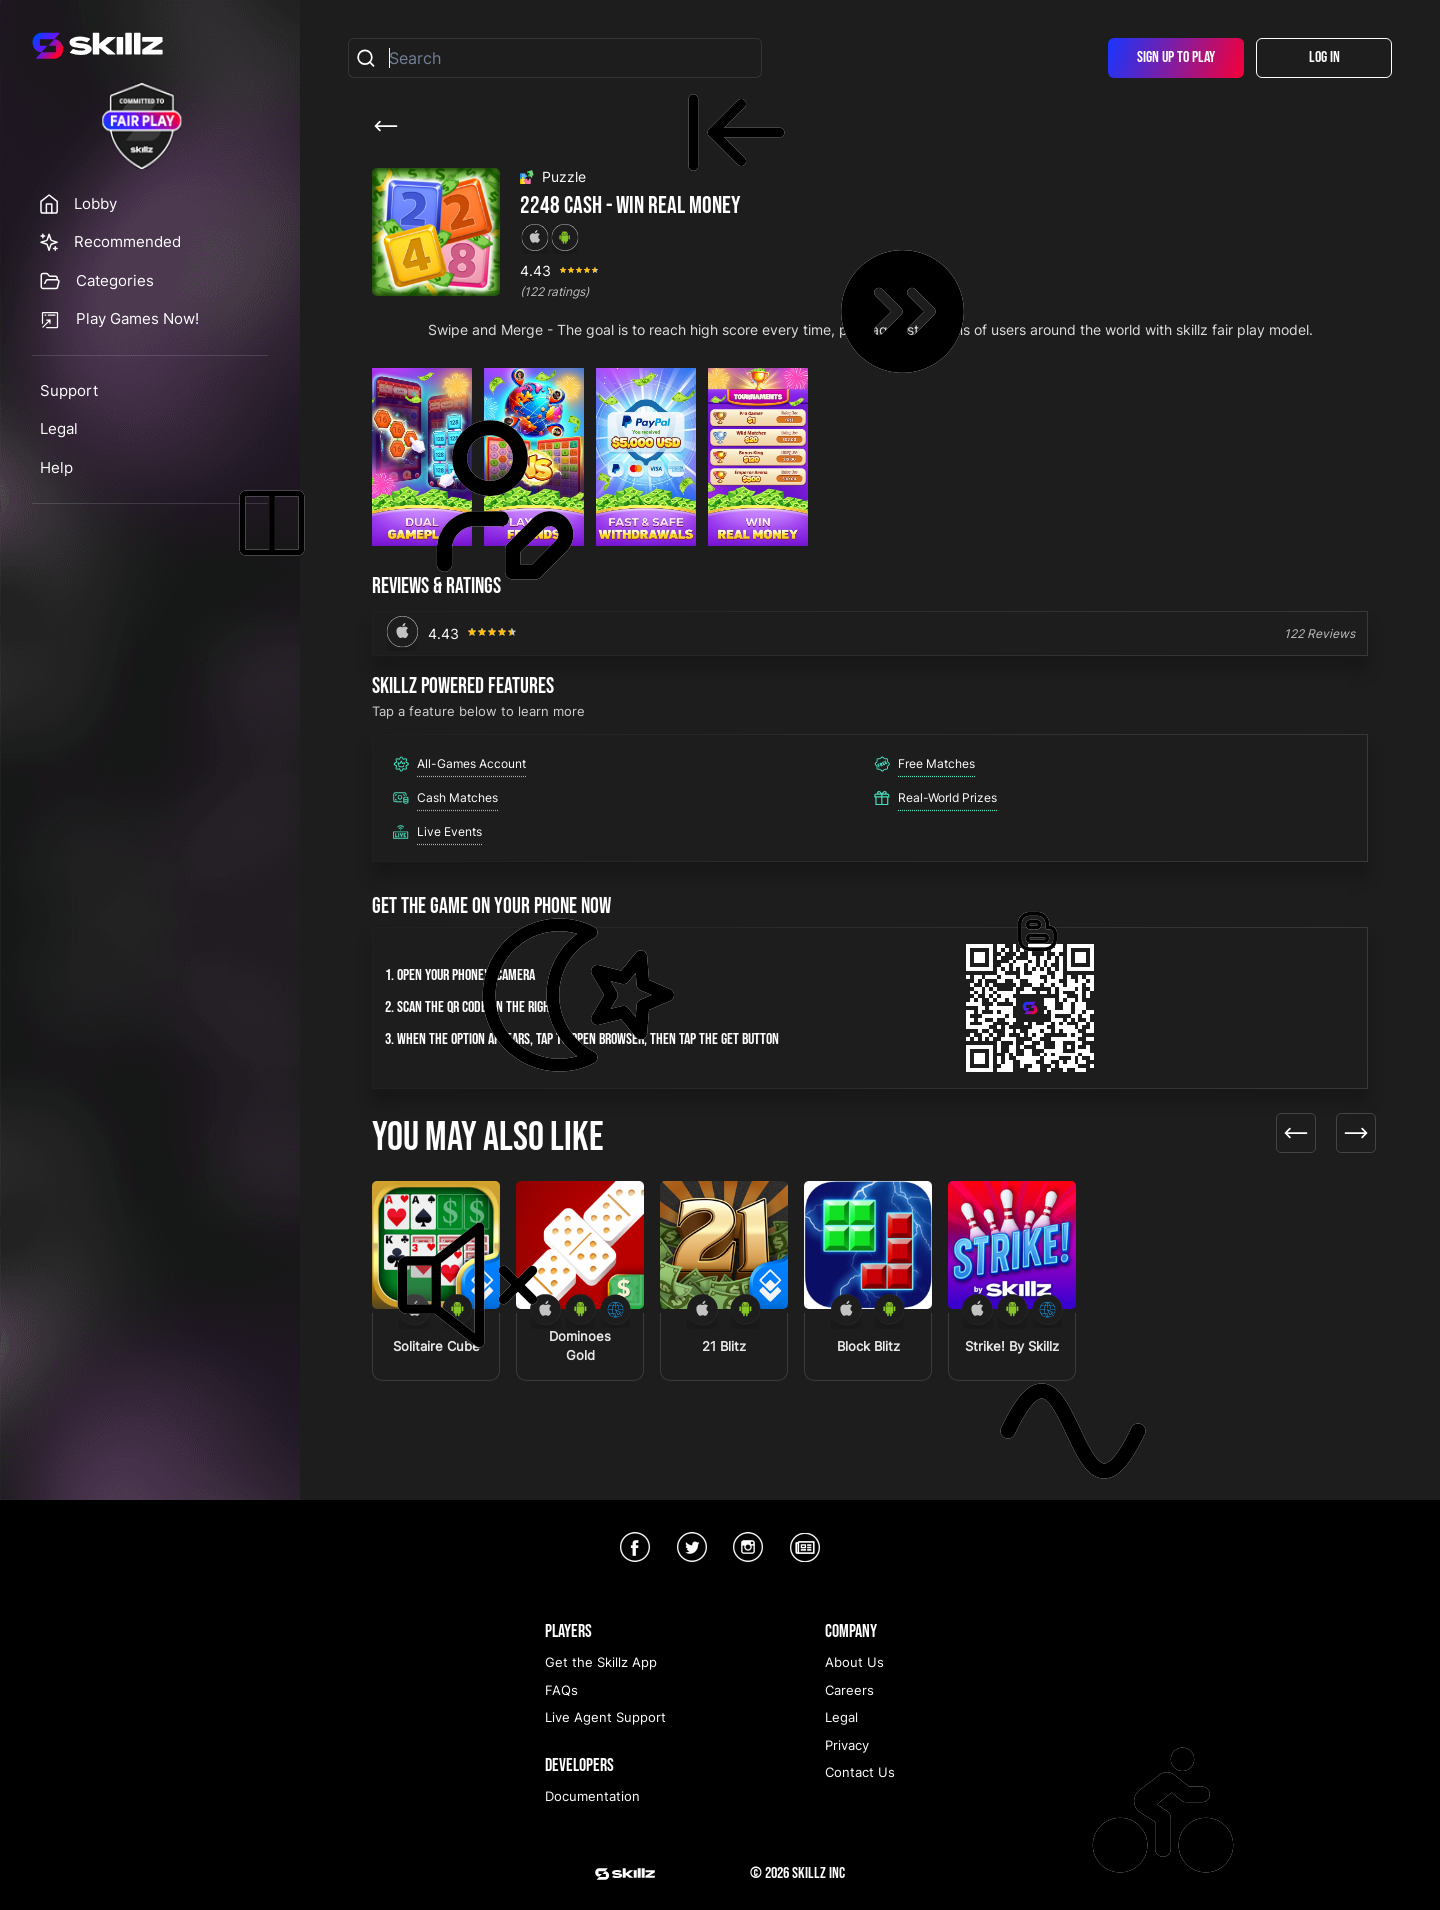 This screenshot has height=1910, width=1440. Describe the element at coordinates (902, 311) in the screenshot. I see `skip forward or advance to next item` at that location.